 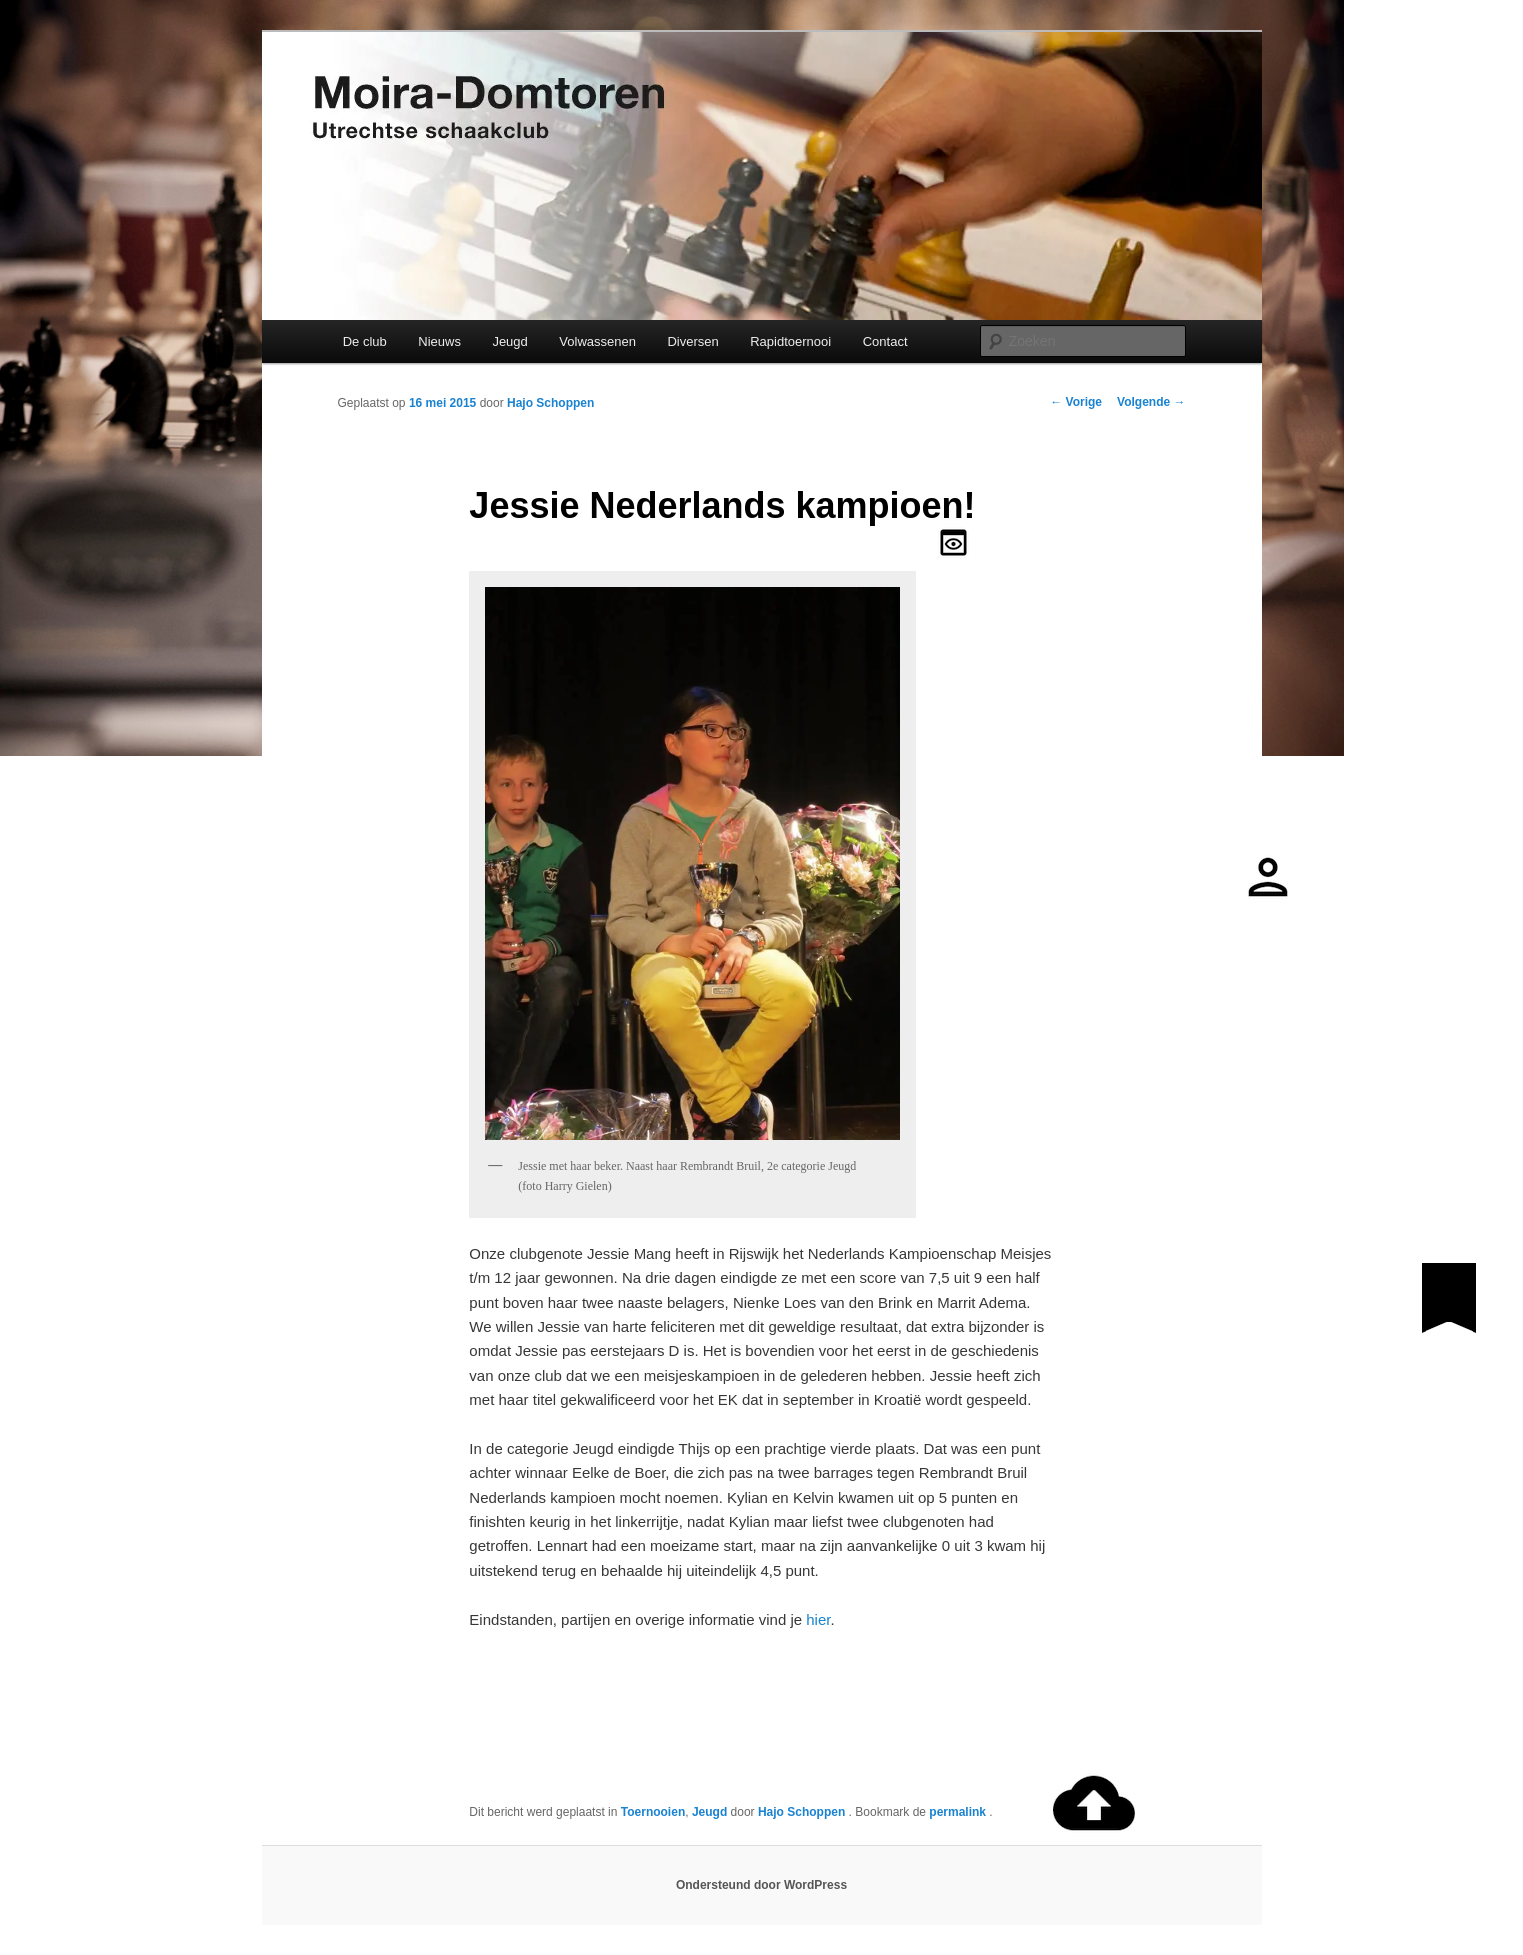 What do you see at coordinates (1094, 1803) in the screenshot?
I see `upload file to cloud storage` at bounding box center [1094, 1803].